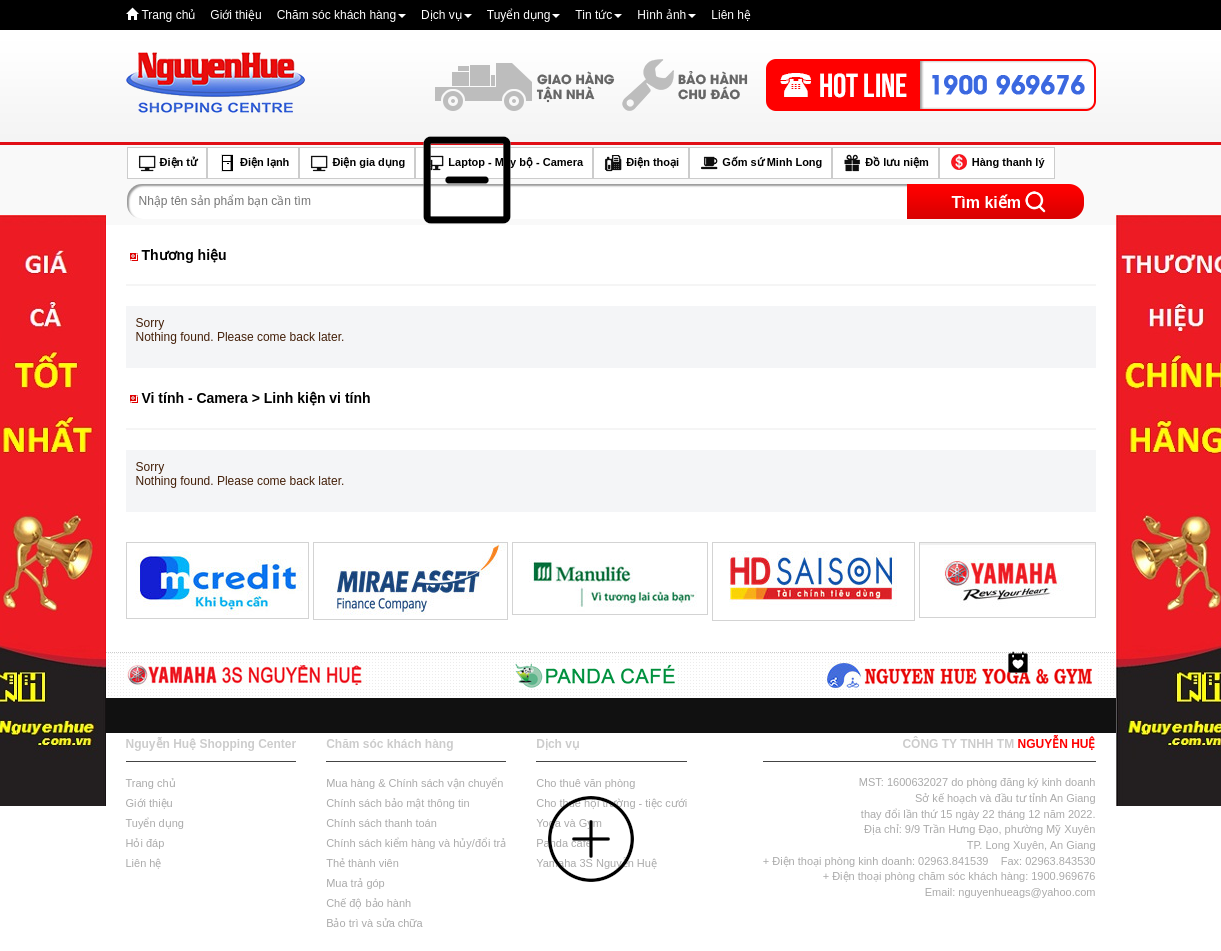 This screenshot has width=1221, height=951. I want to click on collapse or minimize a section, so click(467, 180).